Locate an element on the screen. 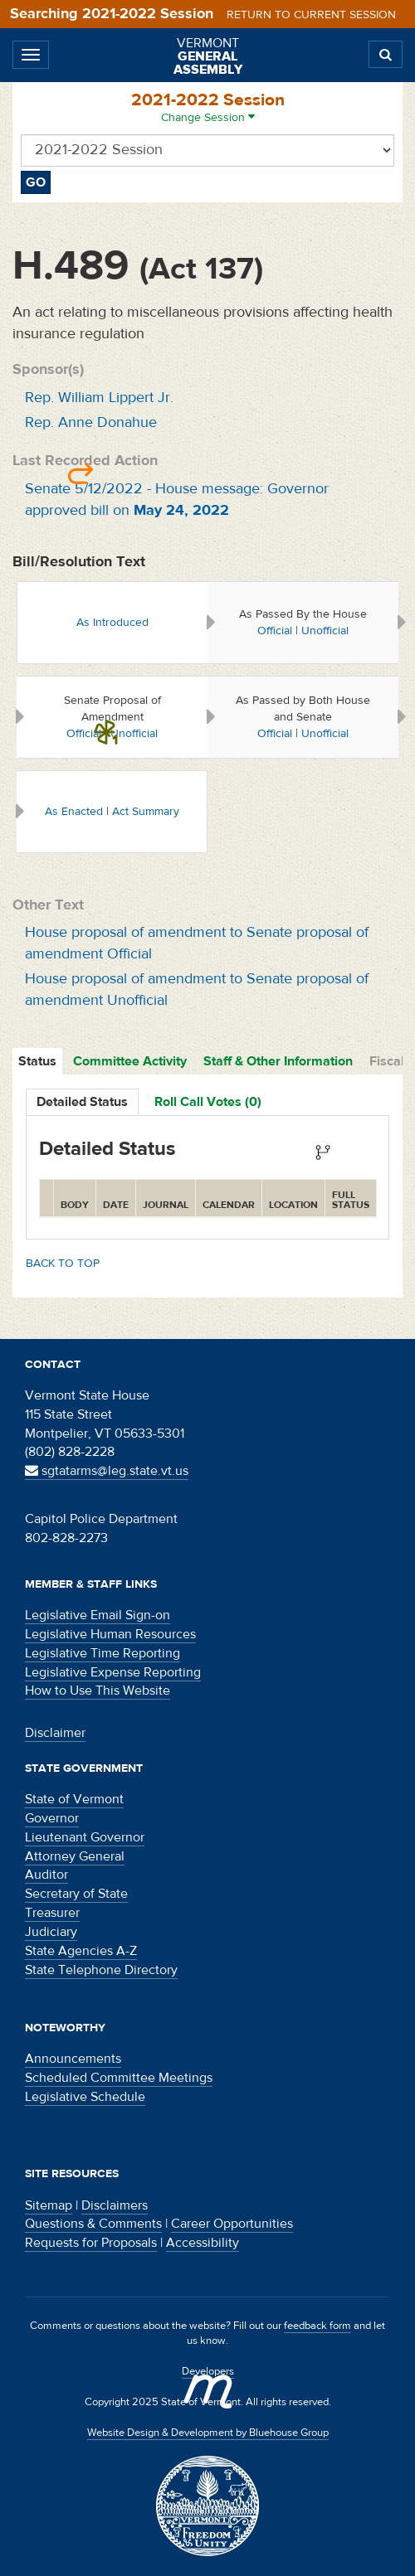  open the Meetup app is located at coordinates (208, 2389).